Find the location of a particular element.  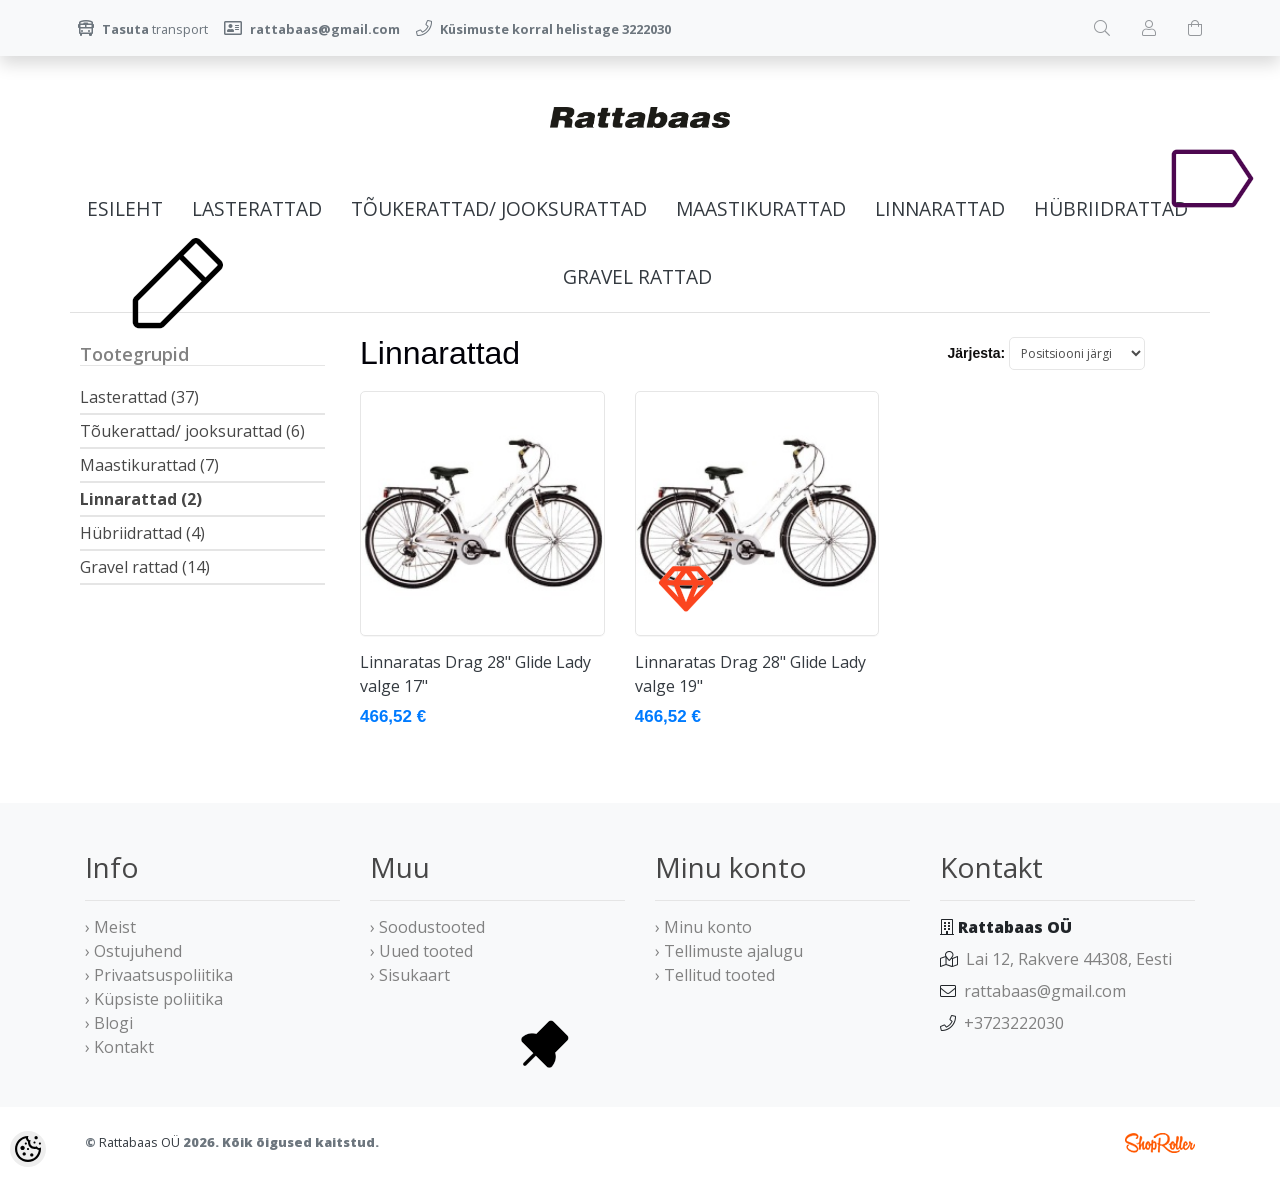

add a tag or label to an item is located at coordinates (1209, 178).